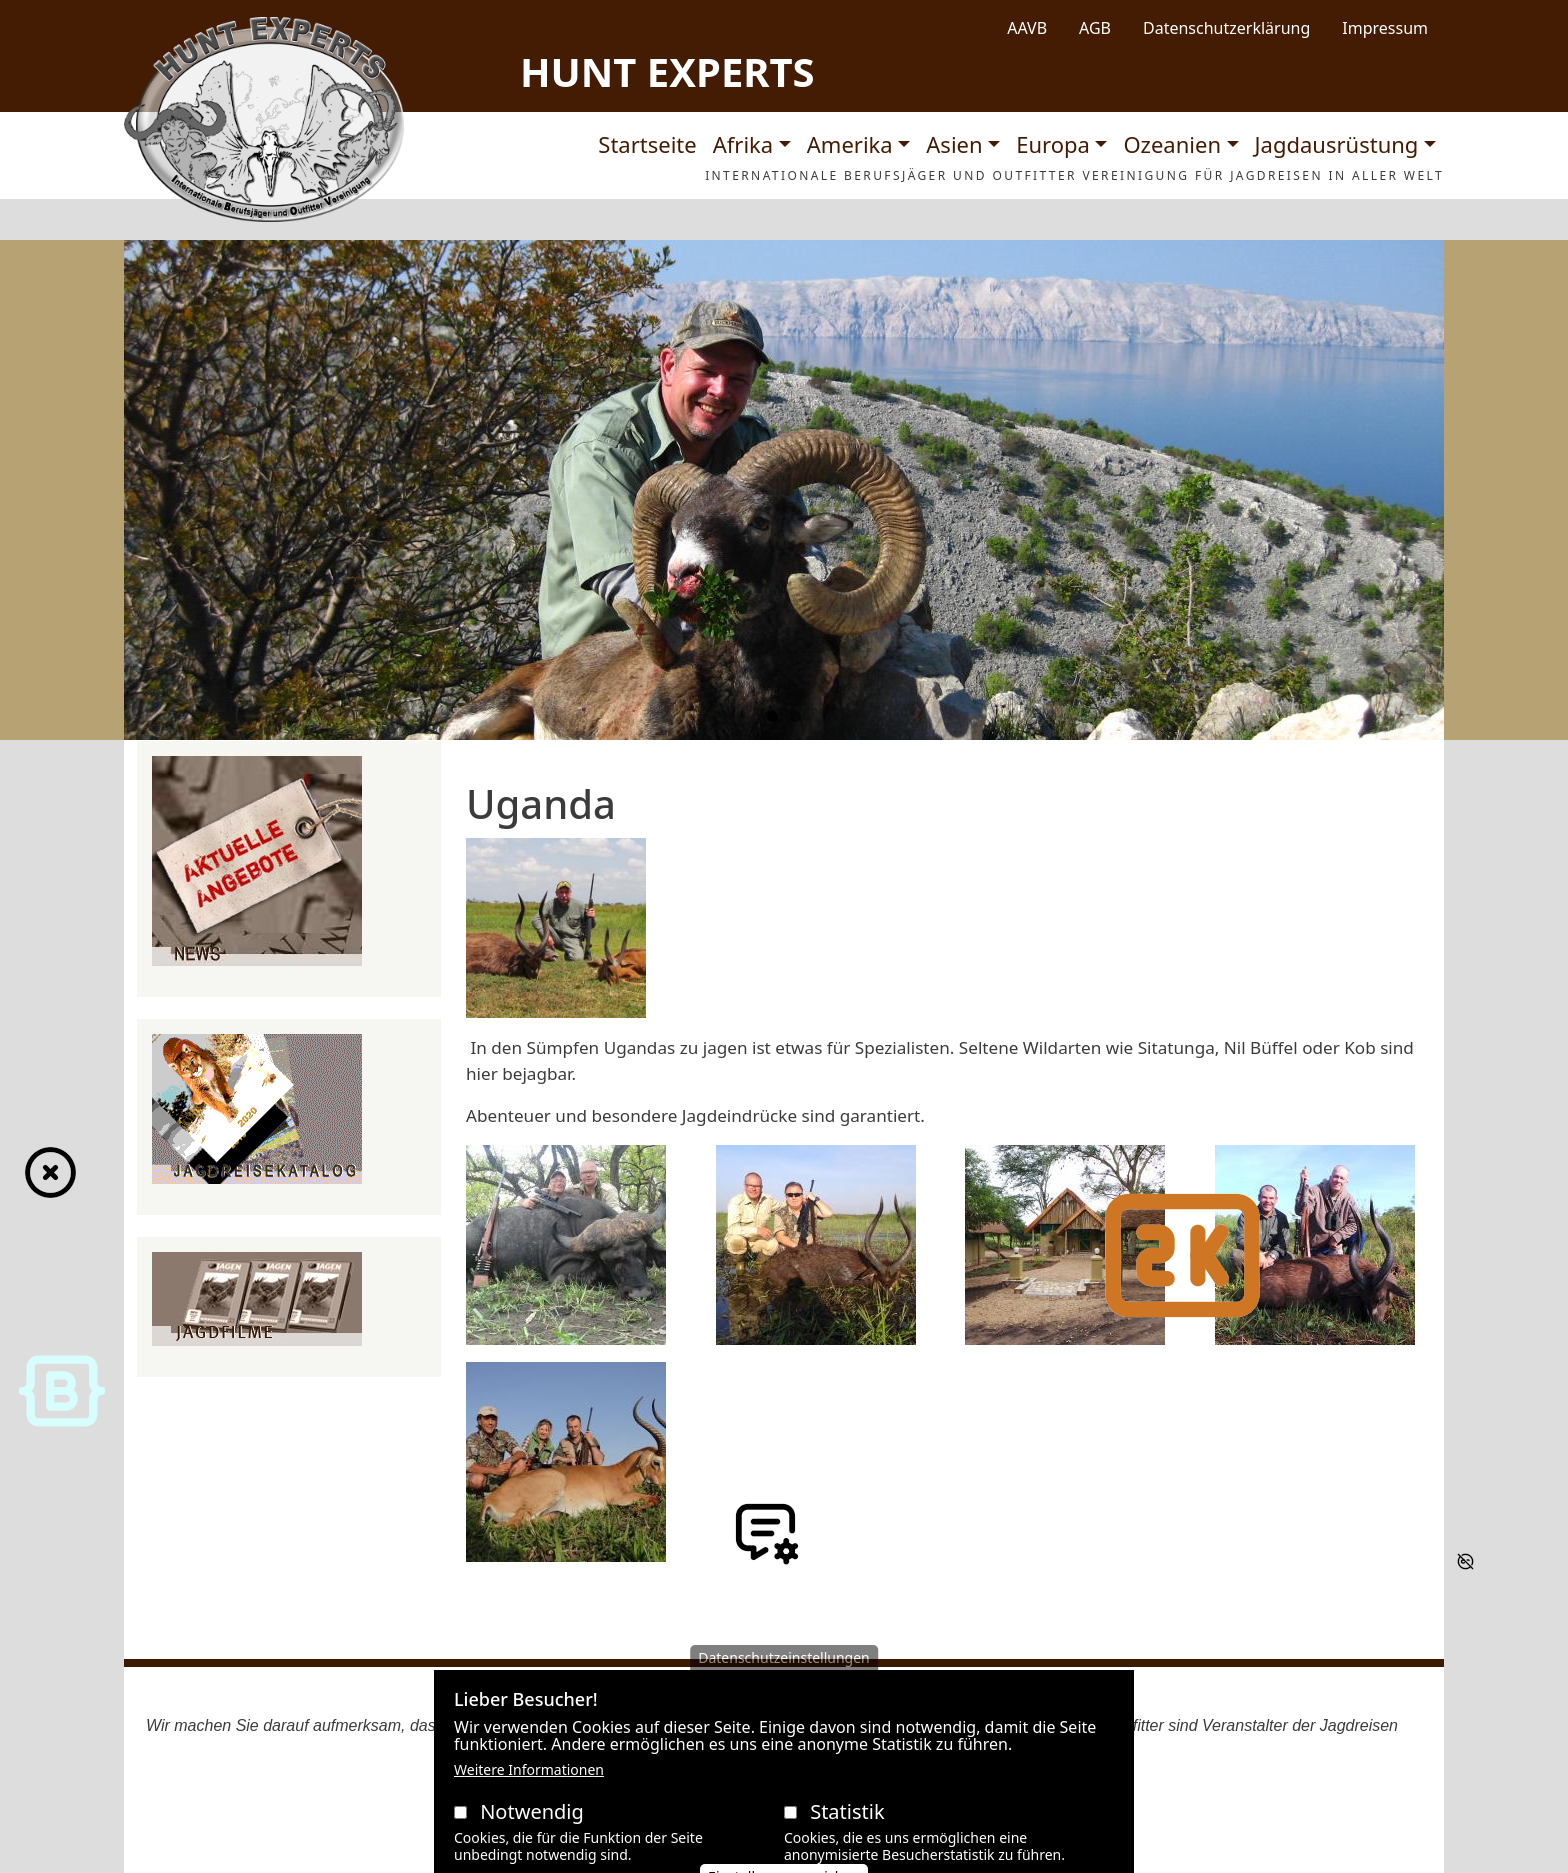  I want to click on close or dismiss a dialog, so click(50, 1172).